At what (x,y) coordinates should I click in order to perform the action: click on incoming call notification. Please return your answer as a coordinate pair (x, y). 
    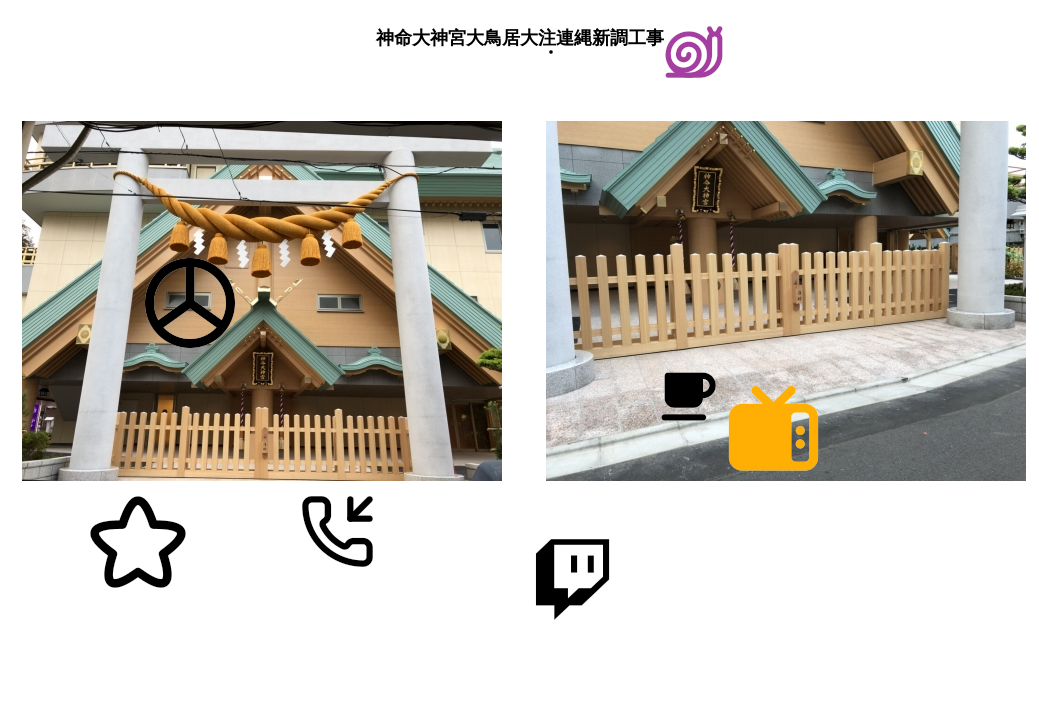
    Looking at the image, I should click on (337, 531).